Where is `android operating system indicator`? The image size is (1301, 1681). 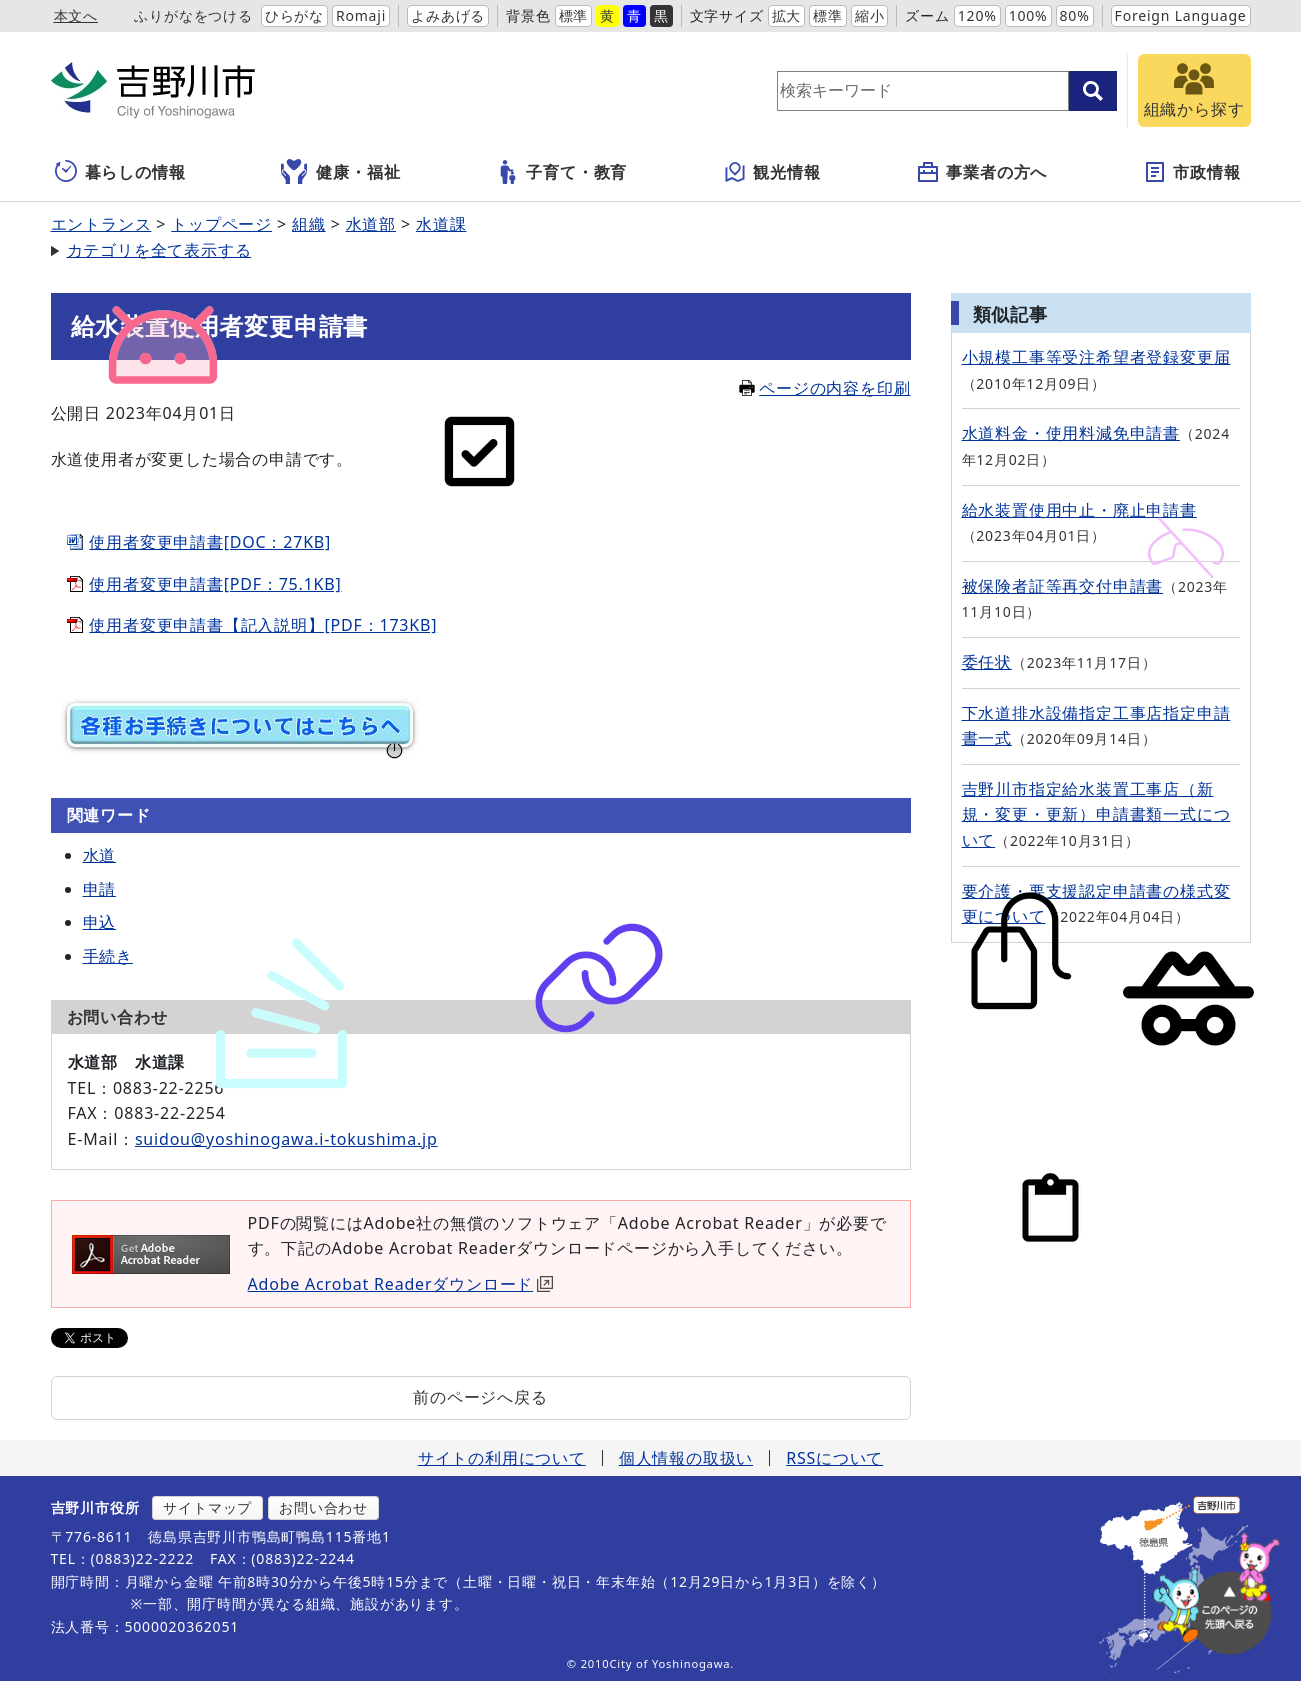 android operating system indicator is located at coordinates (163, 349).